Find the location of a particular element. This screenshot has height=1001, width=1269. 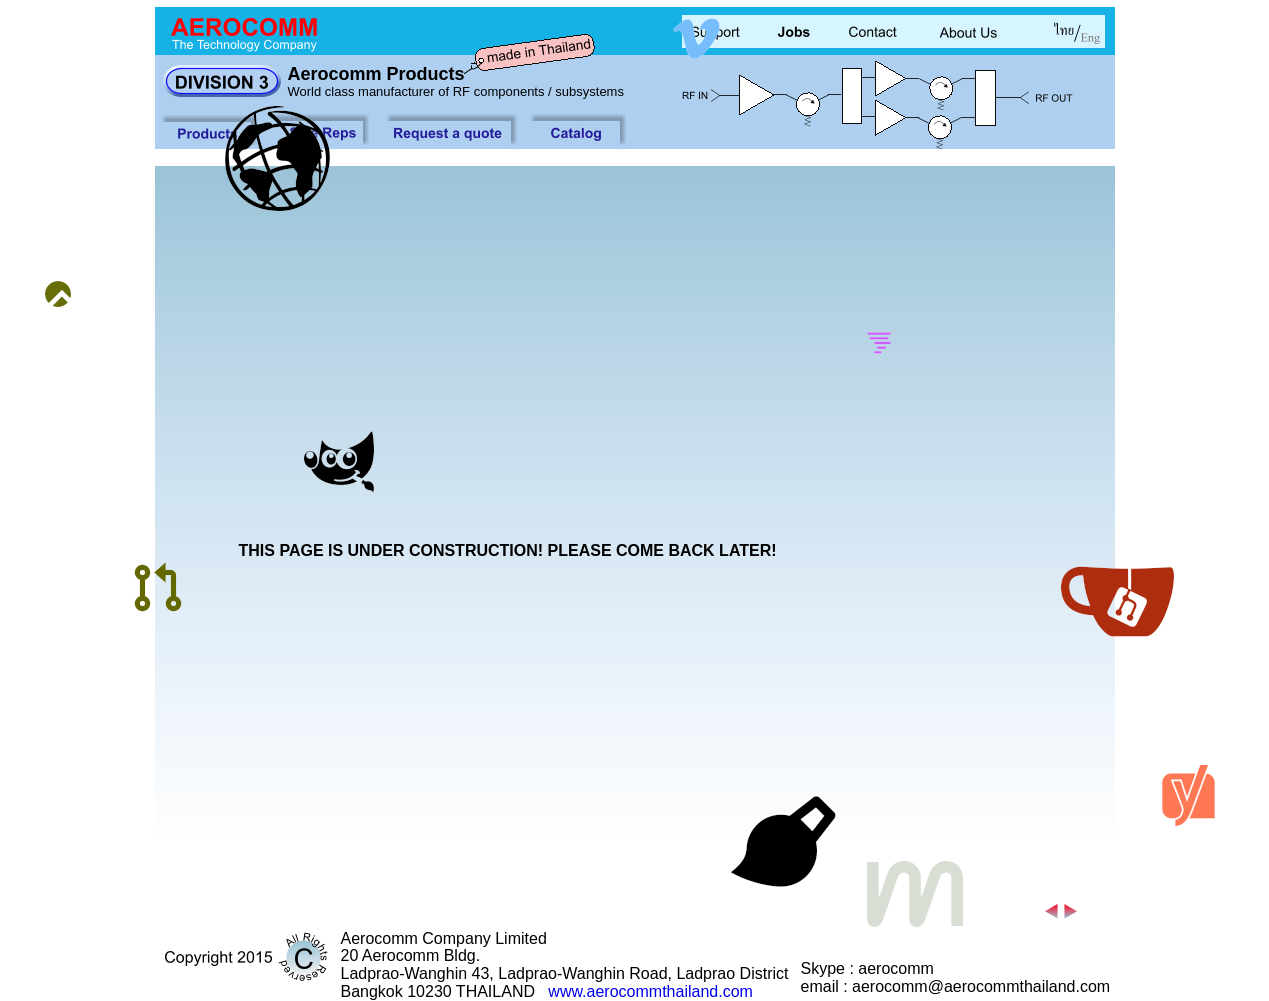

Rocky Linux logo is located at coordinates (58, 294).